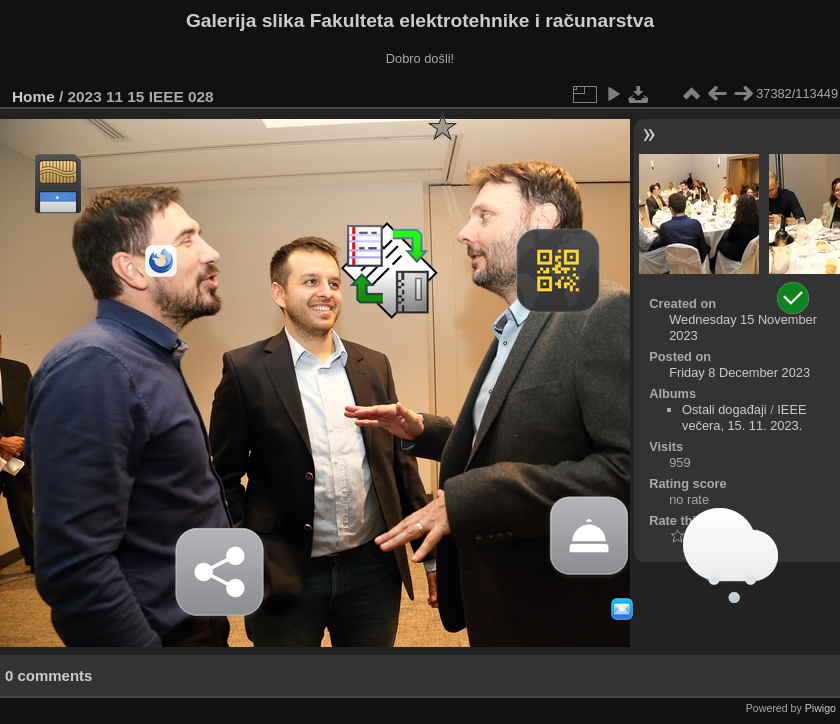 The image size is (840, 724). What do you see at coordinates (558, 272) in the screenshot?
I see `configure web browser identification settings` at bounding box center [558, 272].